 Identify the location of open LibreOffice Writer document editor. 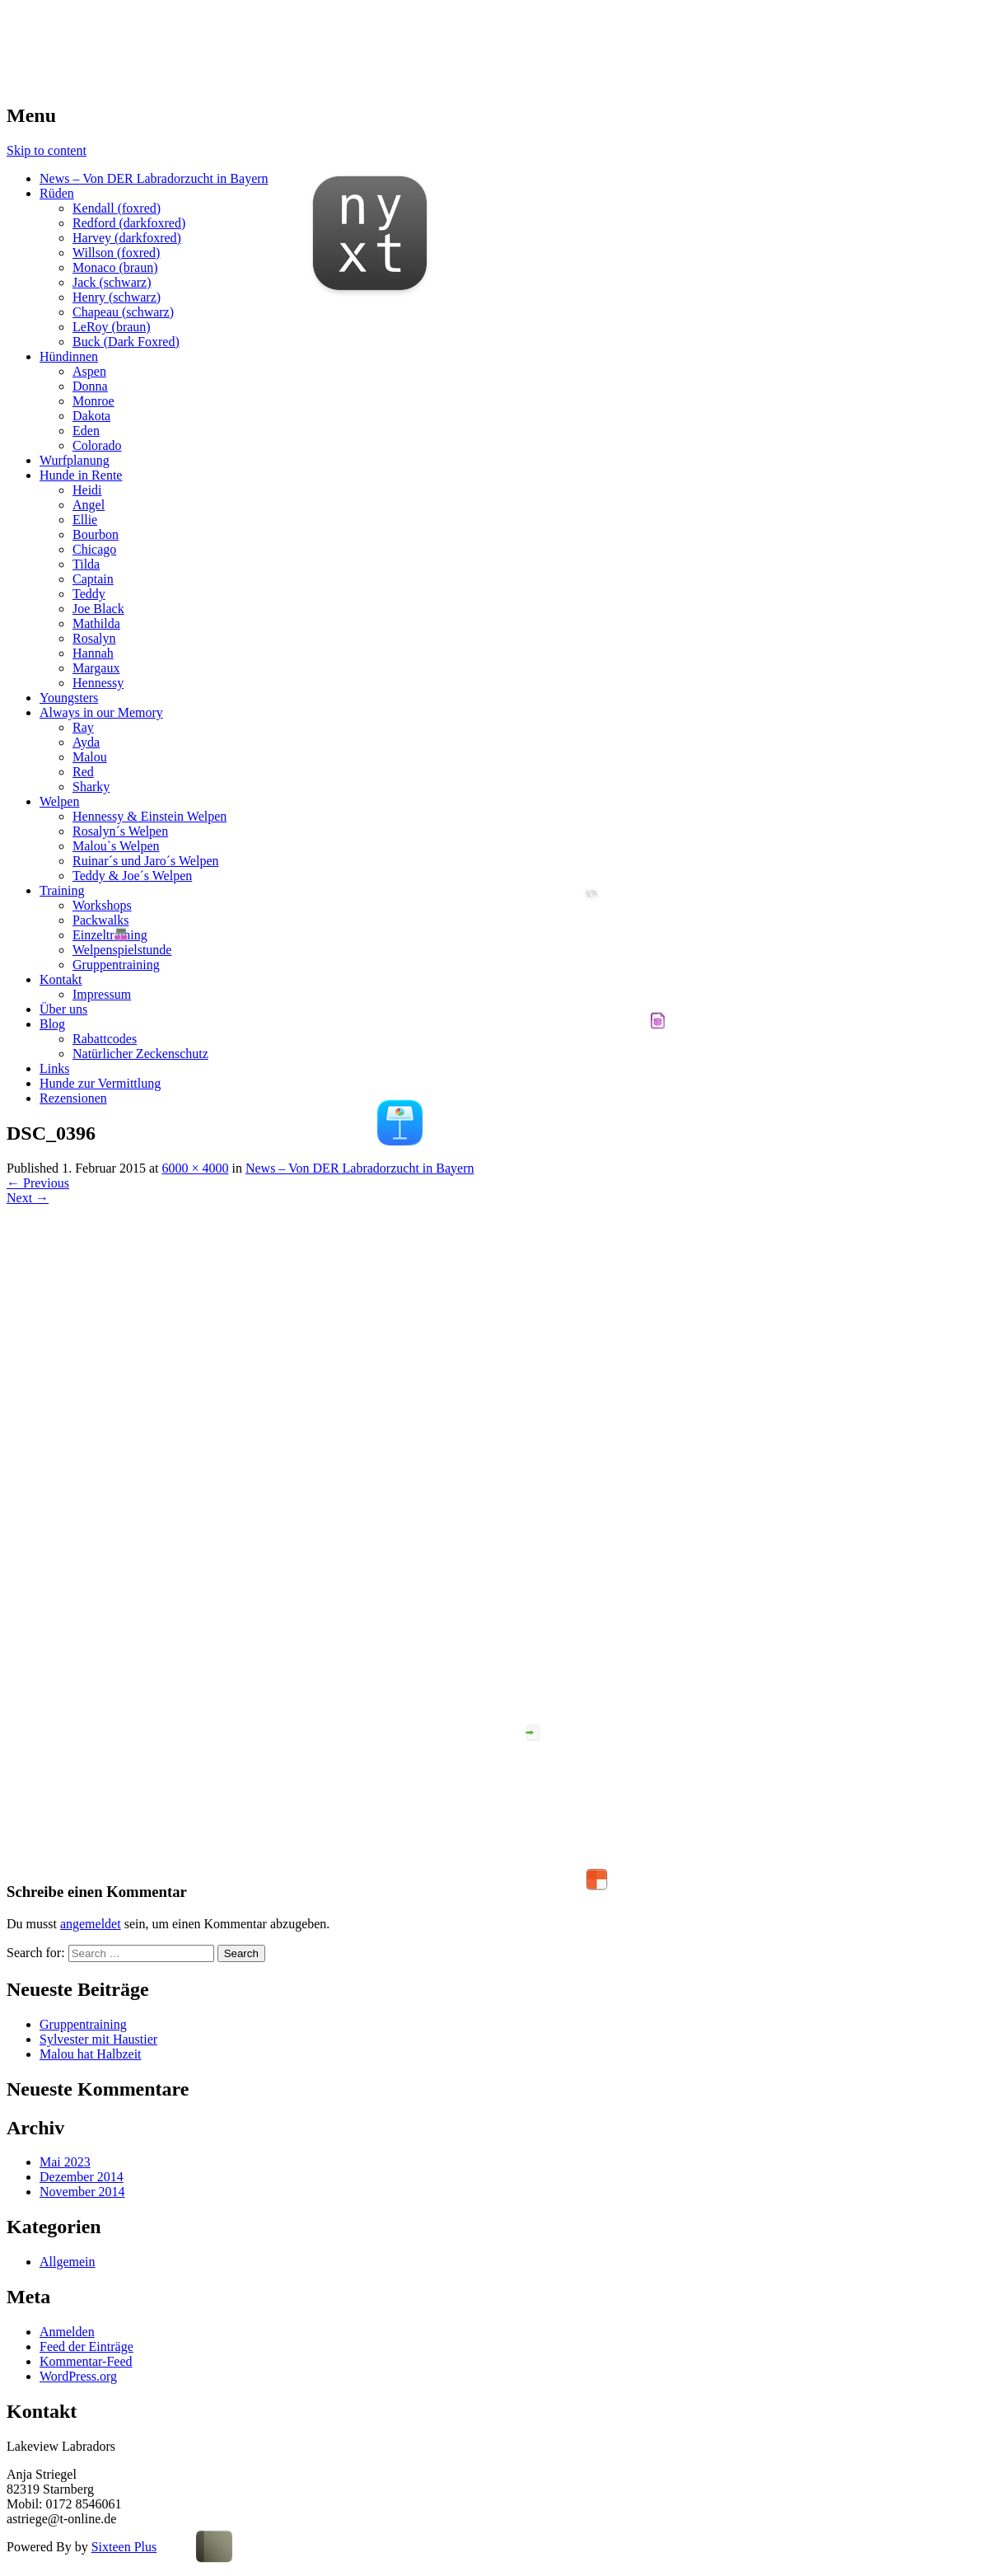
(399, 1122).